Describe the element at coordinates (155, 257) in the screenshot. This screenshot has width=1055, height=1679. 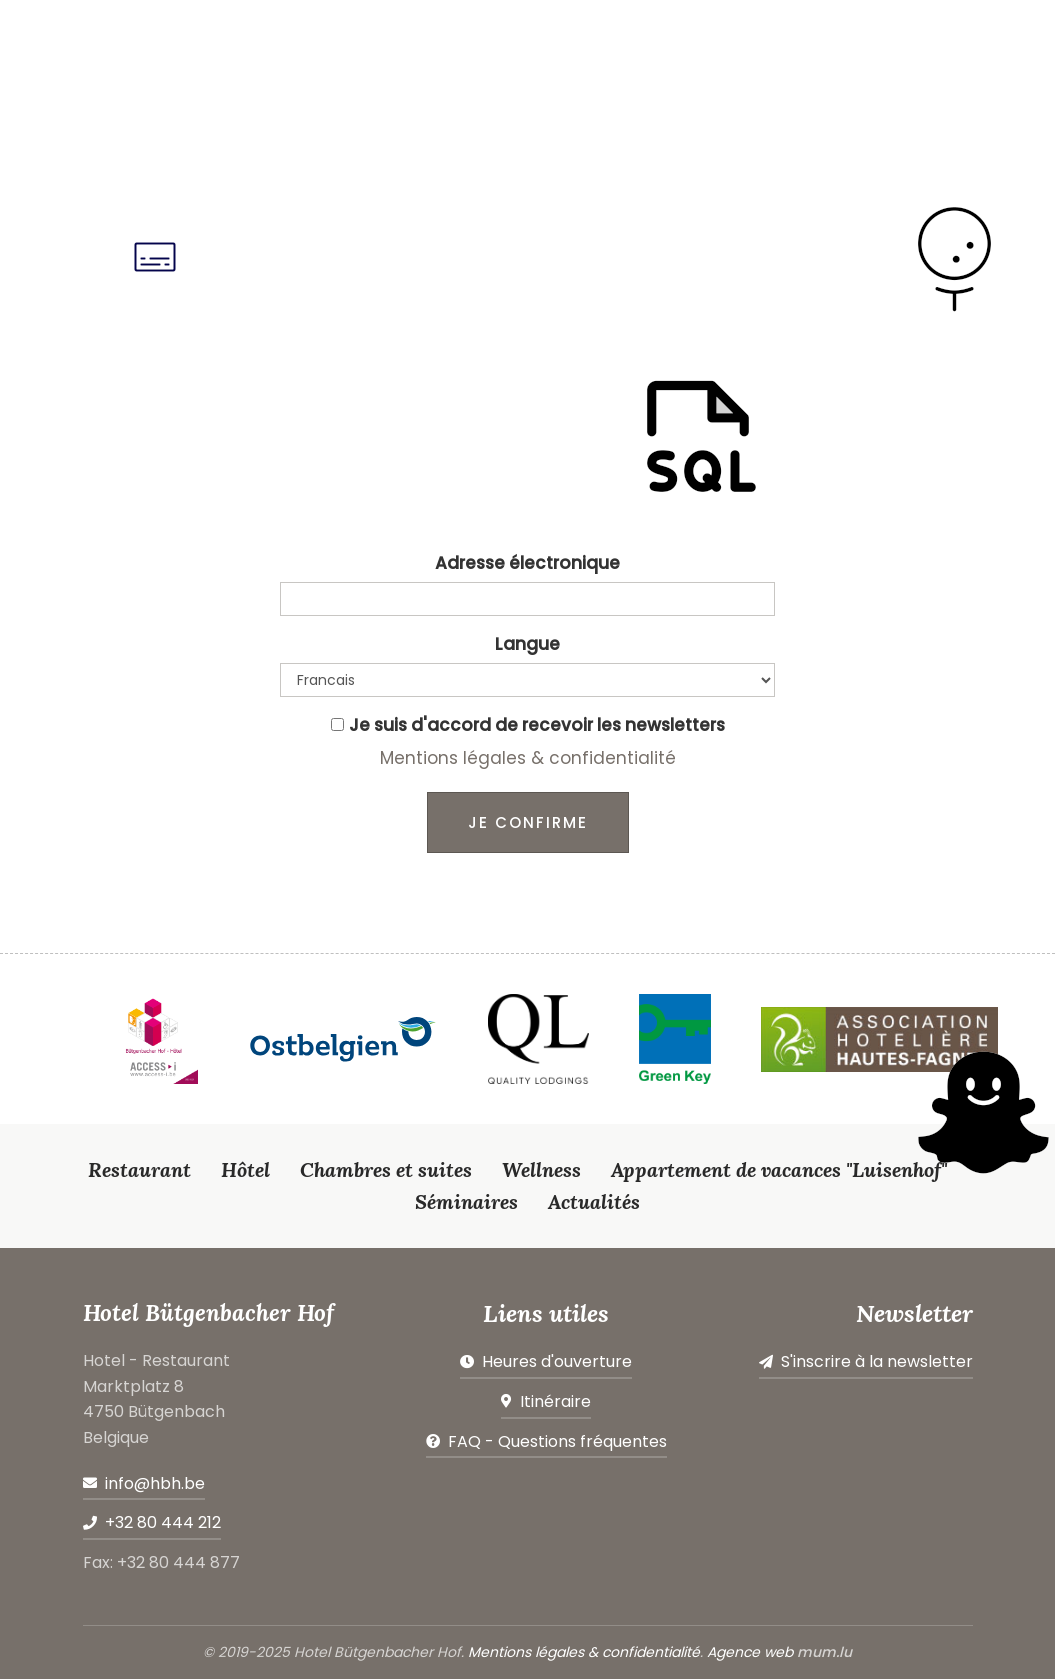
I see `enable subtitles or closed captions` at that location.